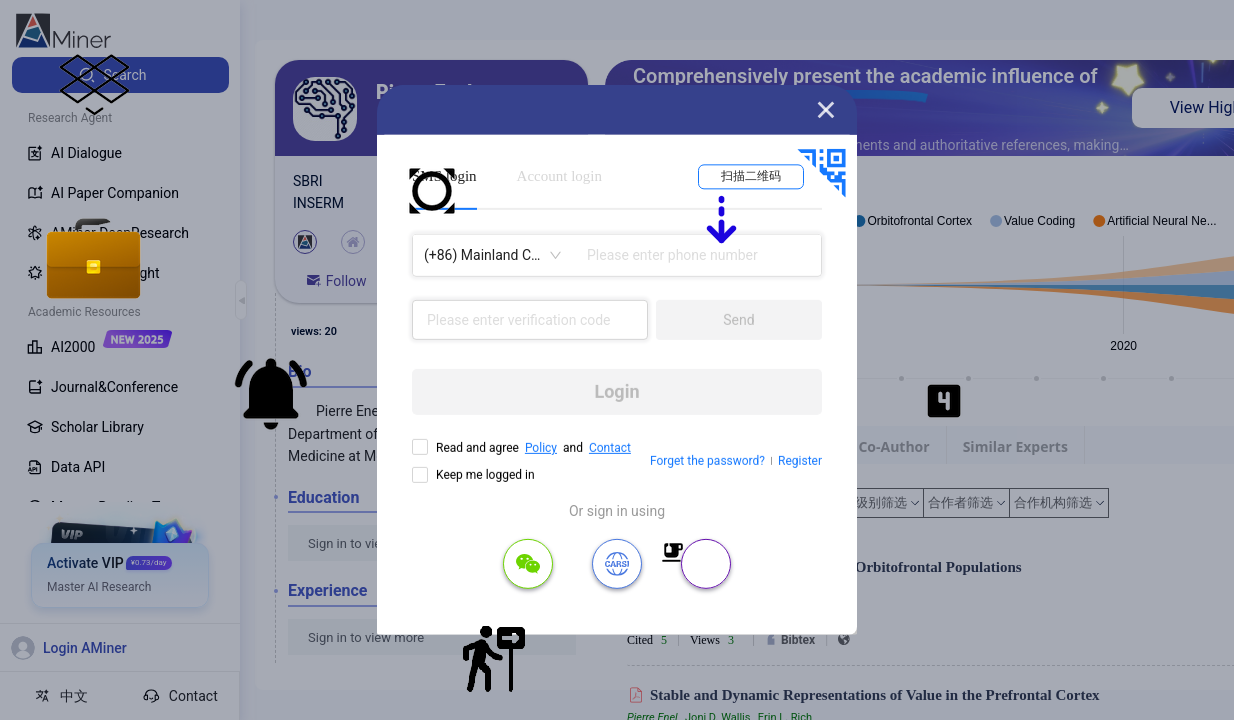  What do you see at coordinates (432, 191) in the screenshot?
I see `expand content to fullscreen mode` at bounding box center [432, 191].